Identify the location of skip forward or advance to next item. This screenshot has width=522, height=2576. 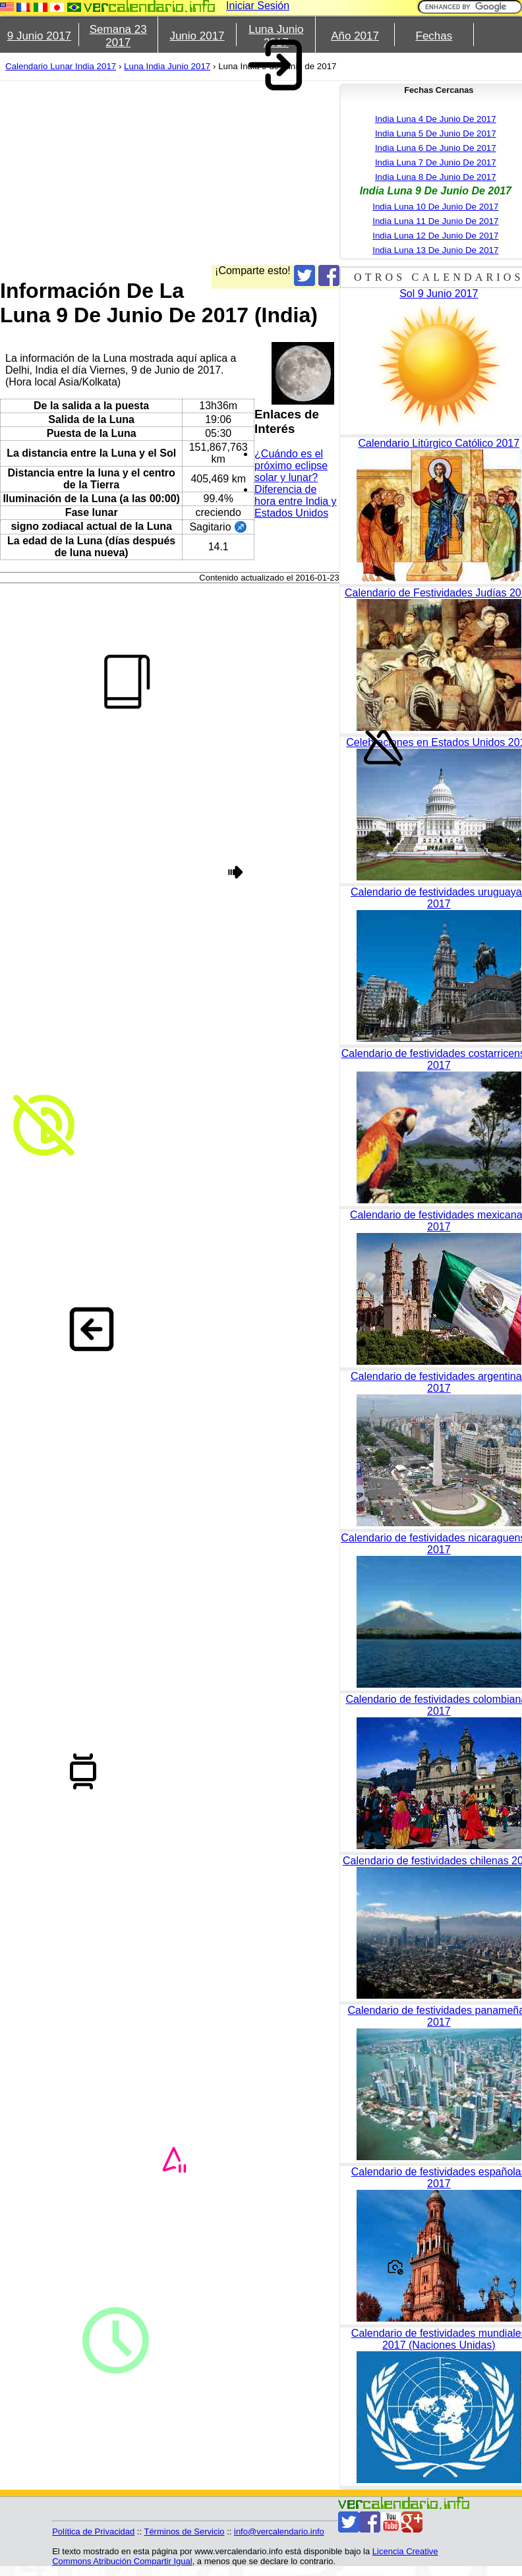
(235, 872).